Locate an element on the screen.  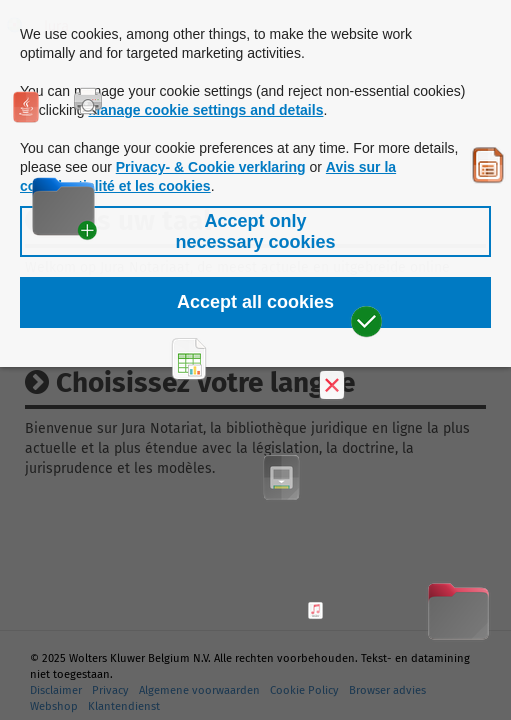
indicates a broken or invalid symbolic link is located at coordinates (332, 385).